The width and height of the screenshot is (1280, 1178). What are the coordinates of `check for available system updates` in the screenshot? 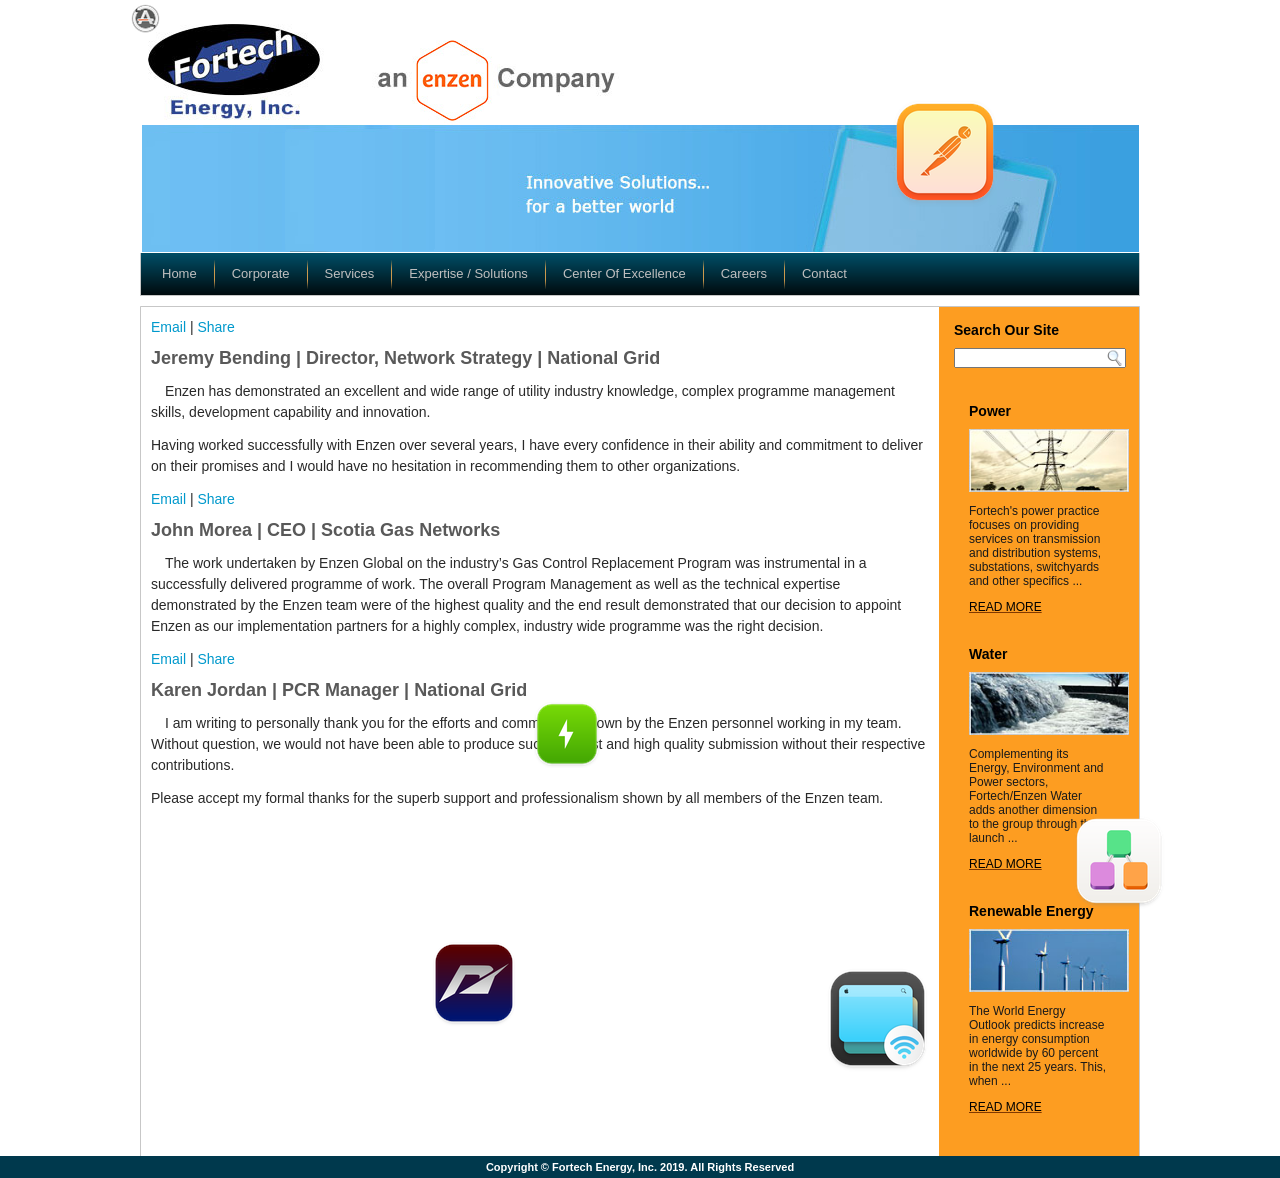 It's located at (145, 18).